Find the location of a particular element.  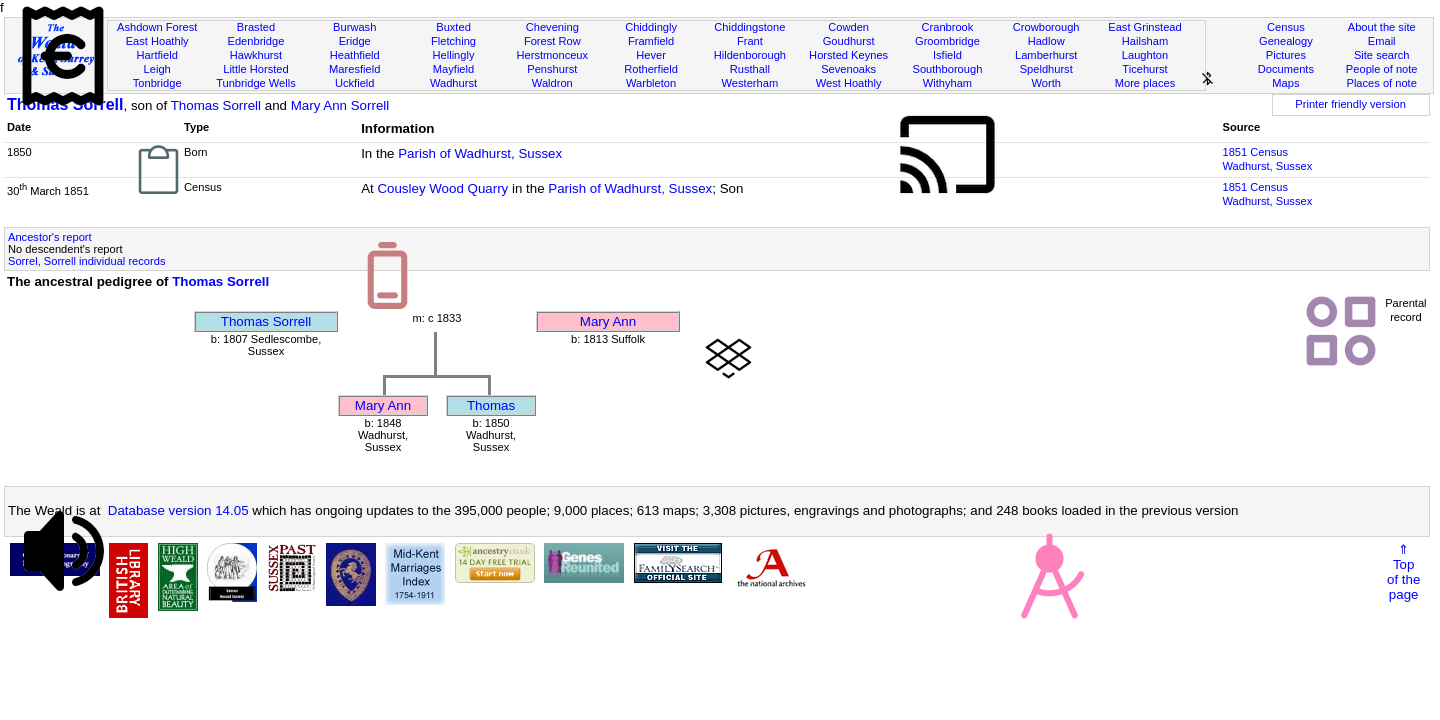

browse categories or sections is located at coordinates (1341, 331).